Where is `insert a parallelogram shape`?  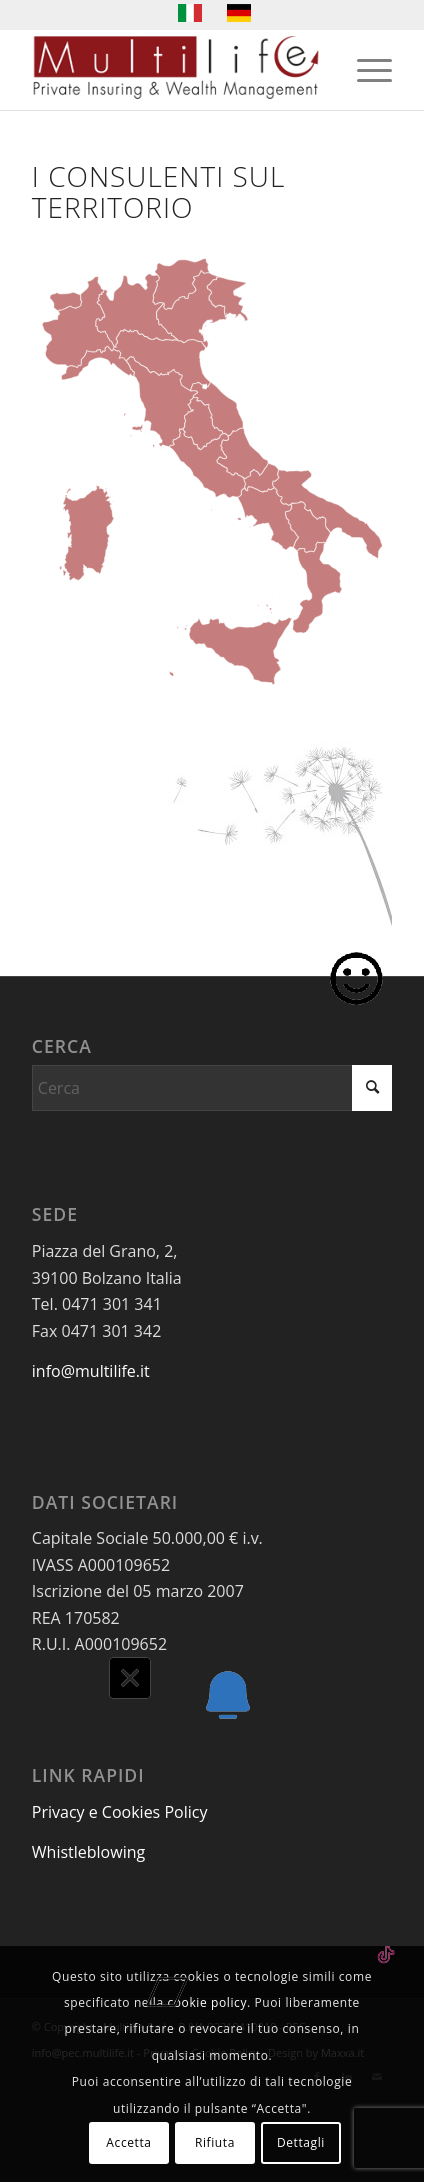
insert a parallelogram shape is located at coordinates (167, 1992).